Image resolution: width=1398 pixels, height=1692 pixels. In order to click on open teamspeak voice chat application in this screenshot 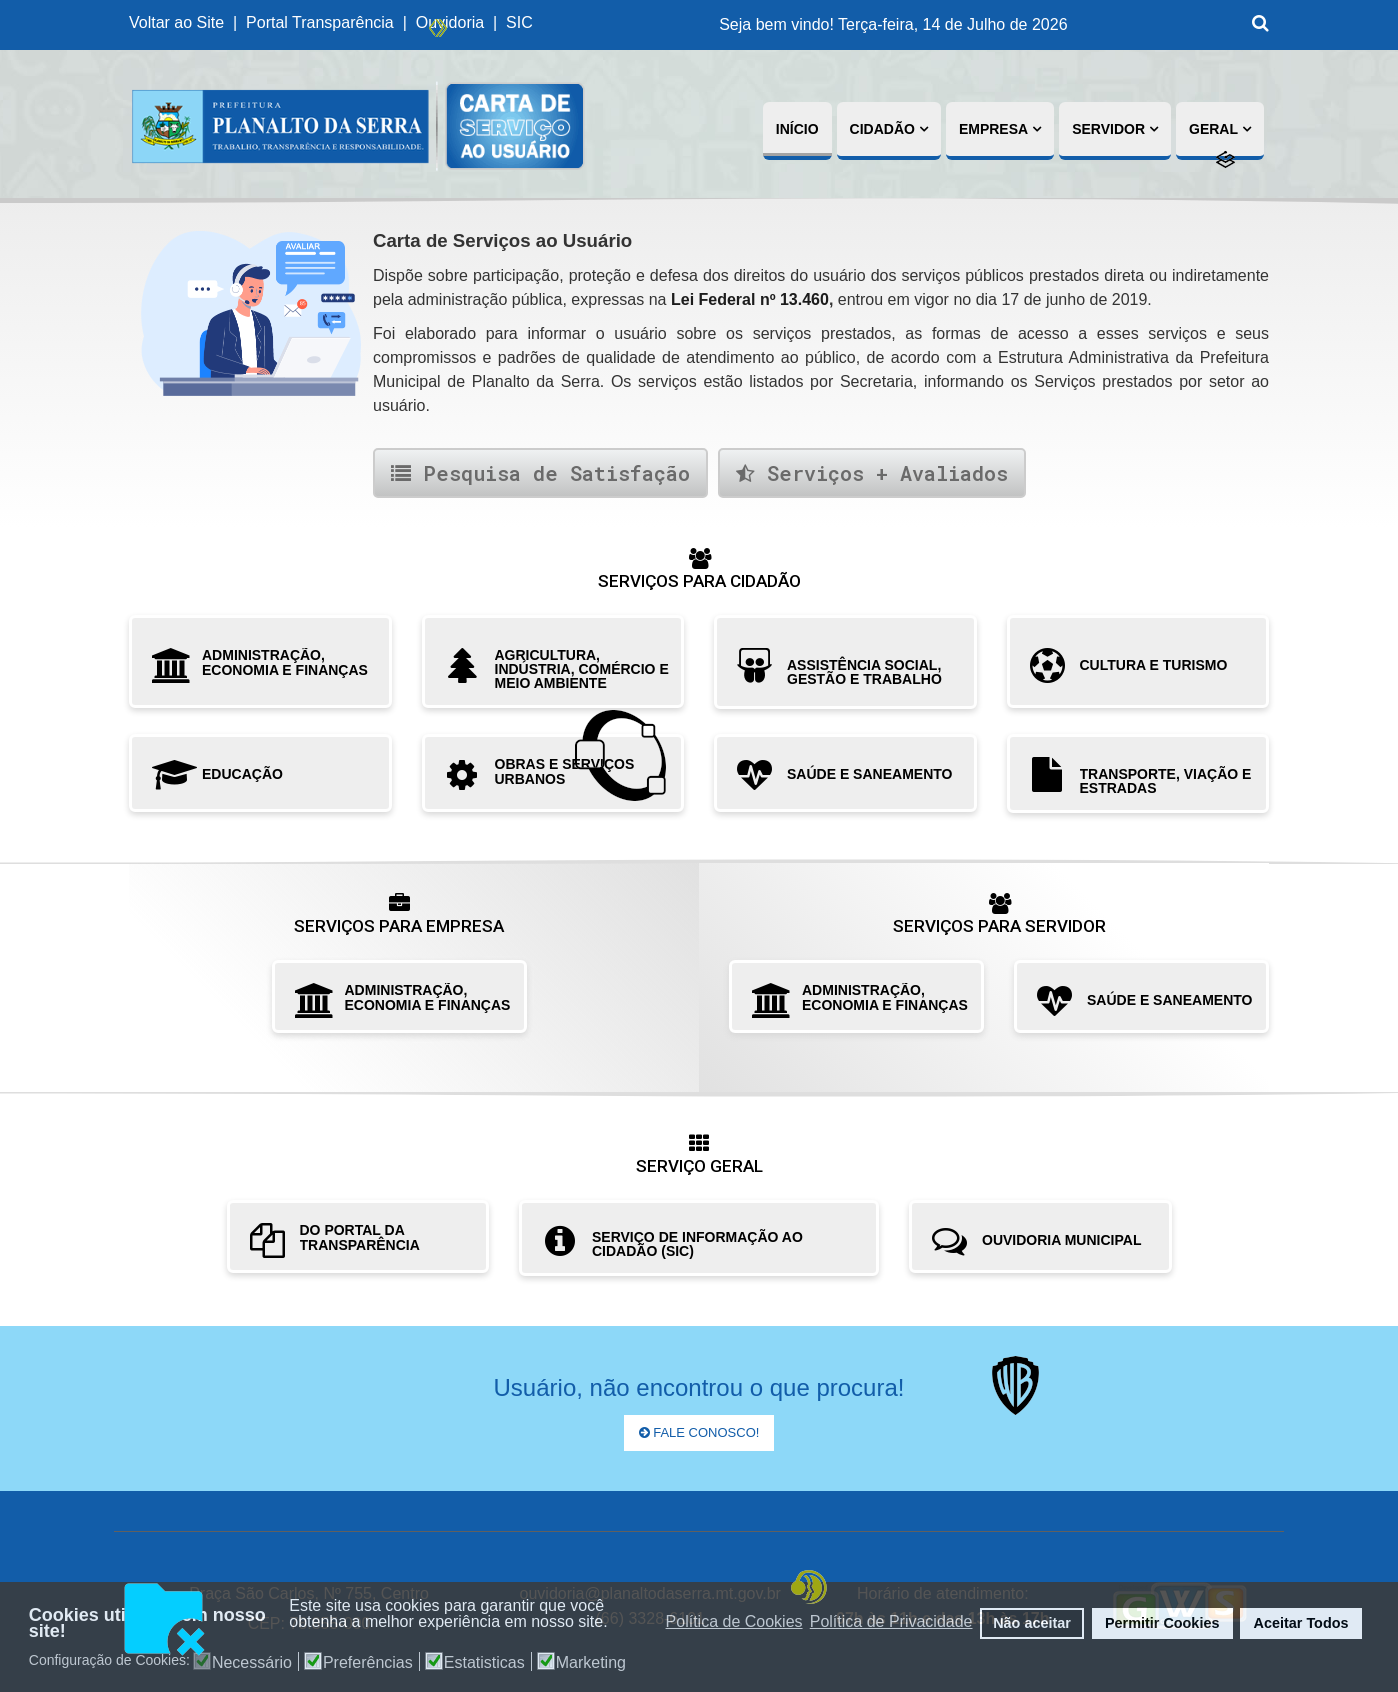, I will do `click(809, 1587)`.